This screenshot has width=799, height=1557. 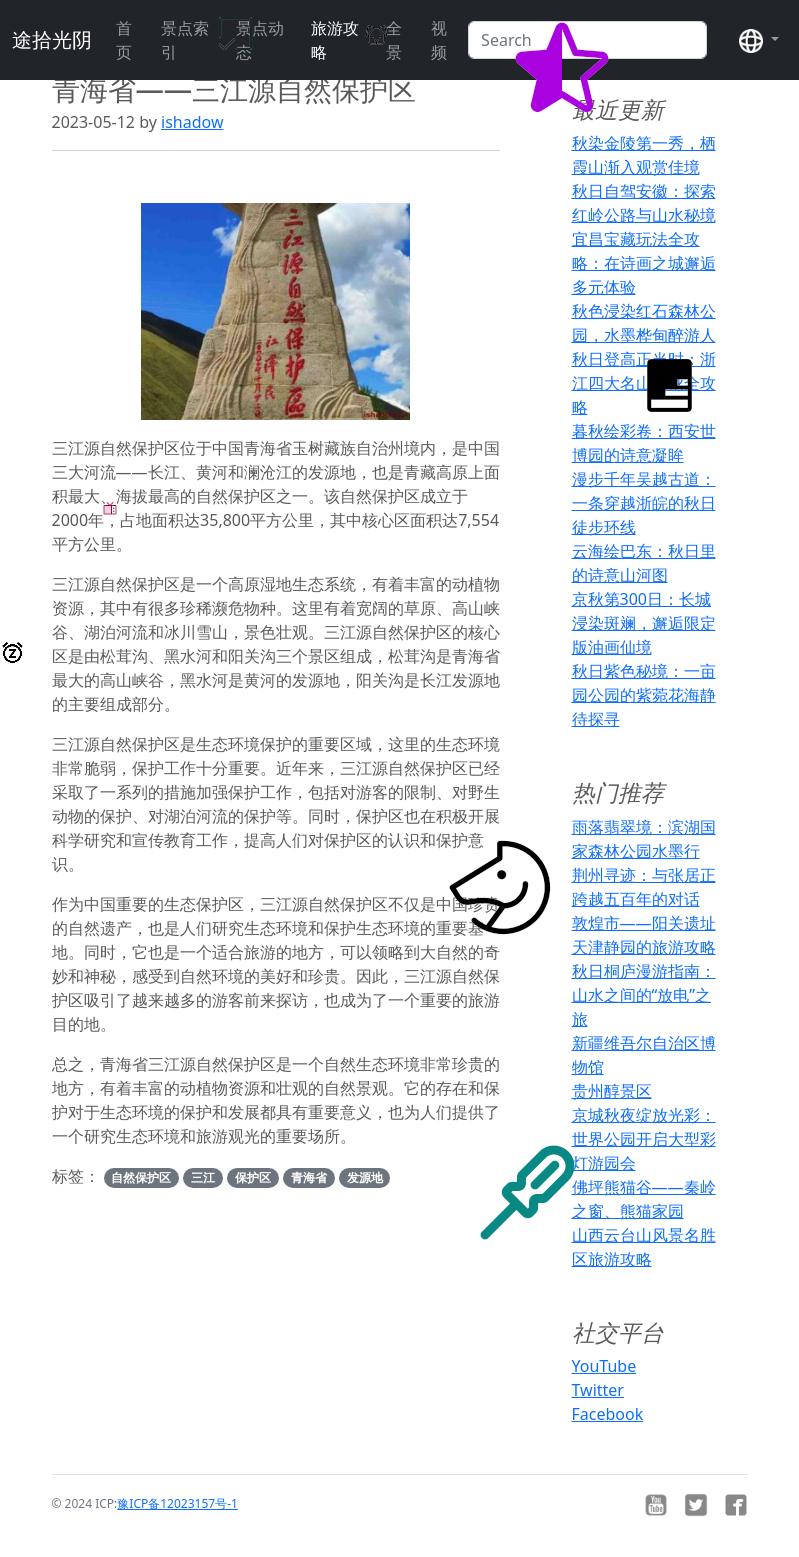 I want to click on mark task as complete, so click(x=235, y=33).